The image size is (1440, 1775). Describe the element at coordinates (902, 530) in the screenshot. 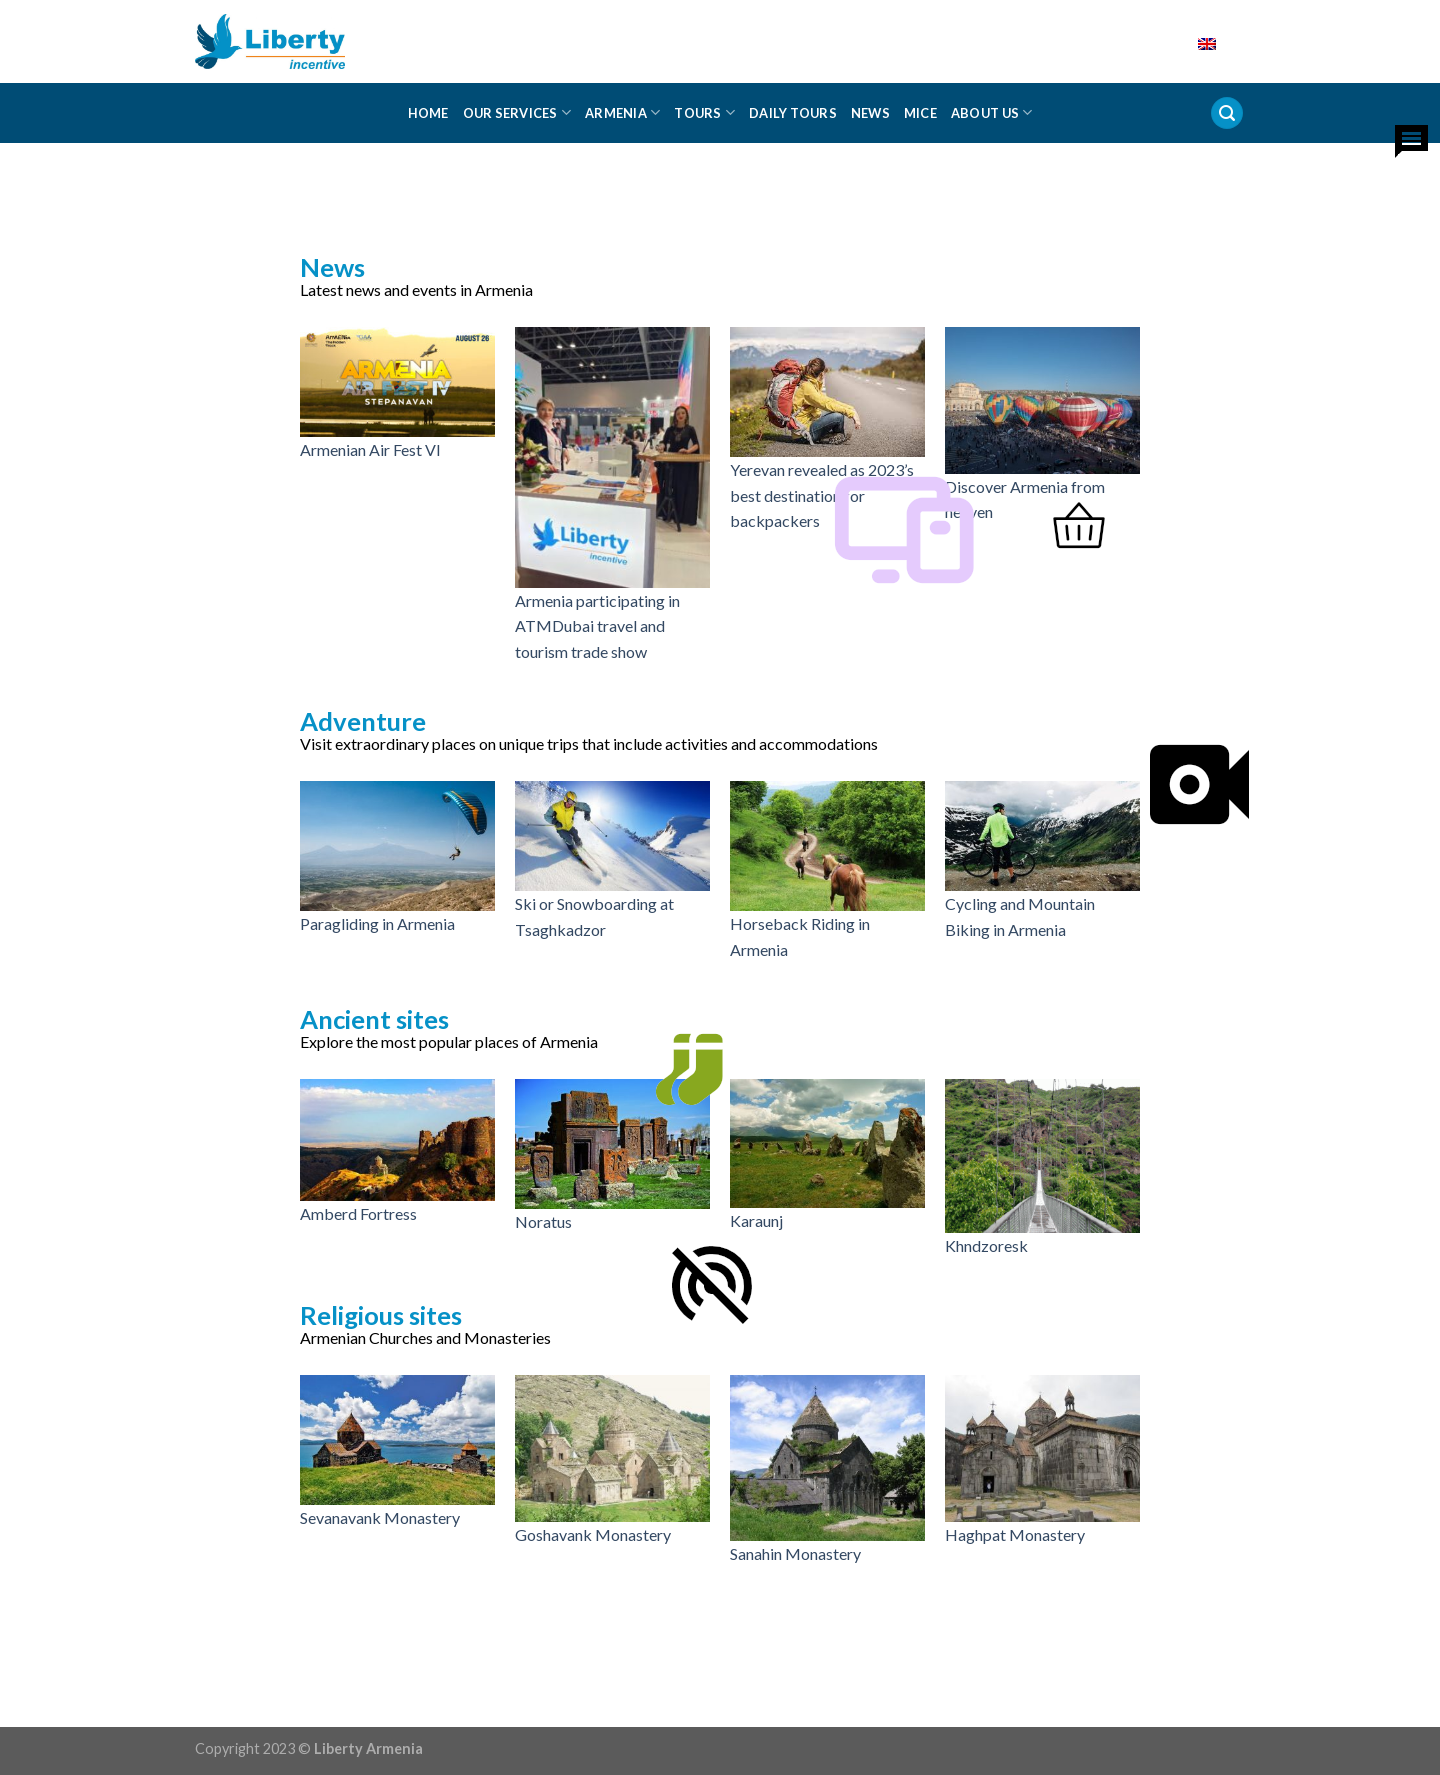

I see `manage connected devices` at that location.